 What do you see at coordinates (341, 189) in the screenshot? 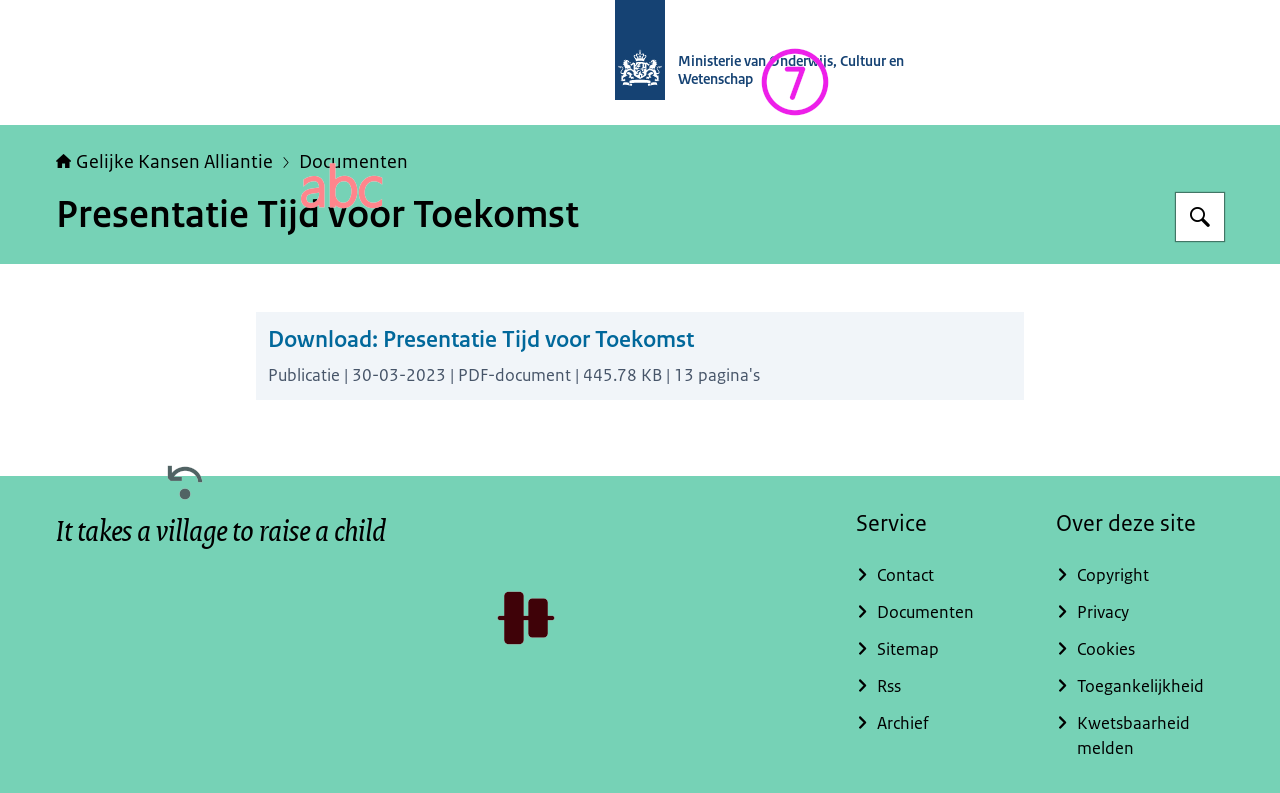
I see `indicates a text or string variable in code` at bounding box center [341, 189].